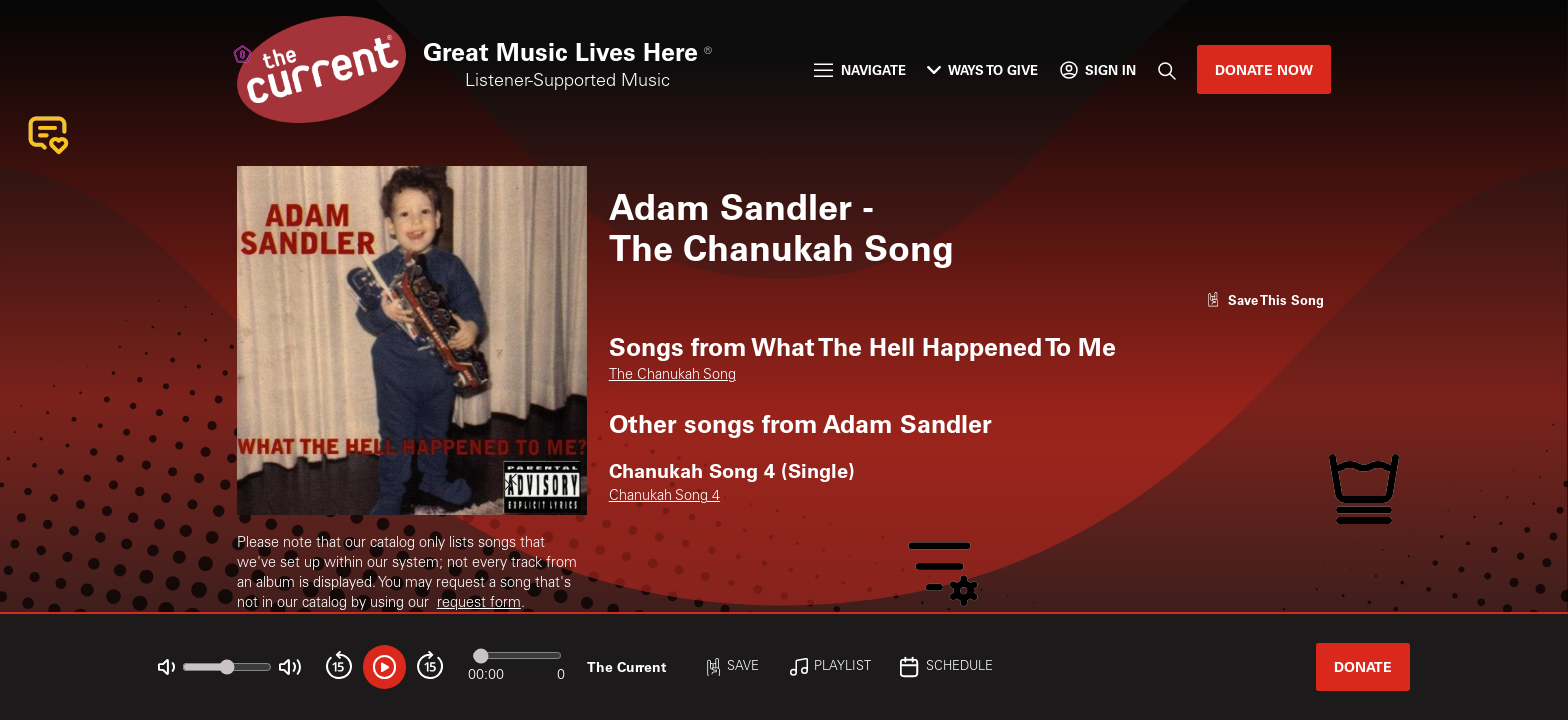  Describe the element at coordinates (47, 133) in the screenshot. I see `view liked or favorited messages` at that location.